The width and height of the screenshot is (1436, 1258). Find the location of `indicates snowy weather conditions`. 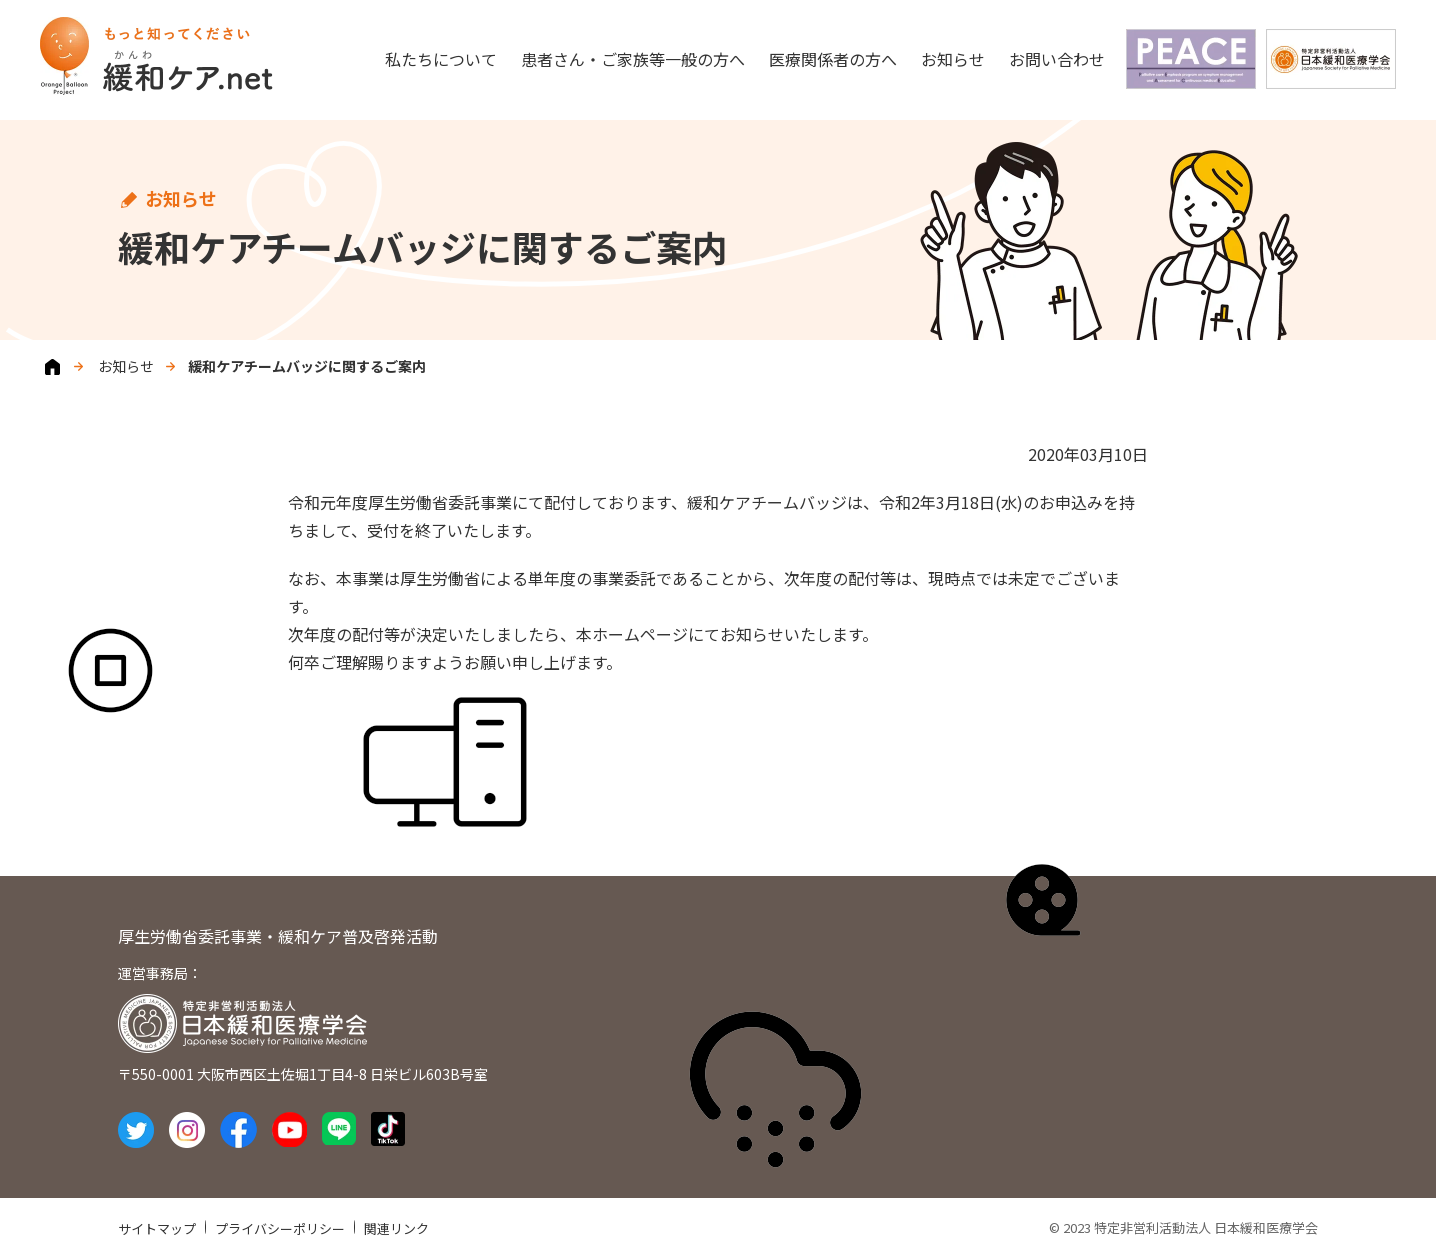

indicates snowy weather conditions is located at coordinates (775, 1089).